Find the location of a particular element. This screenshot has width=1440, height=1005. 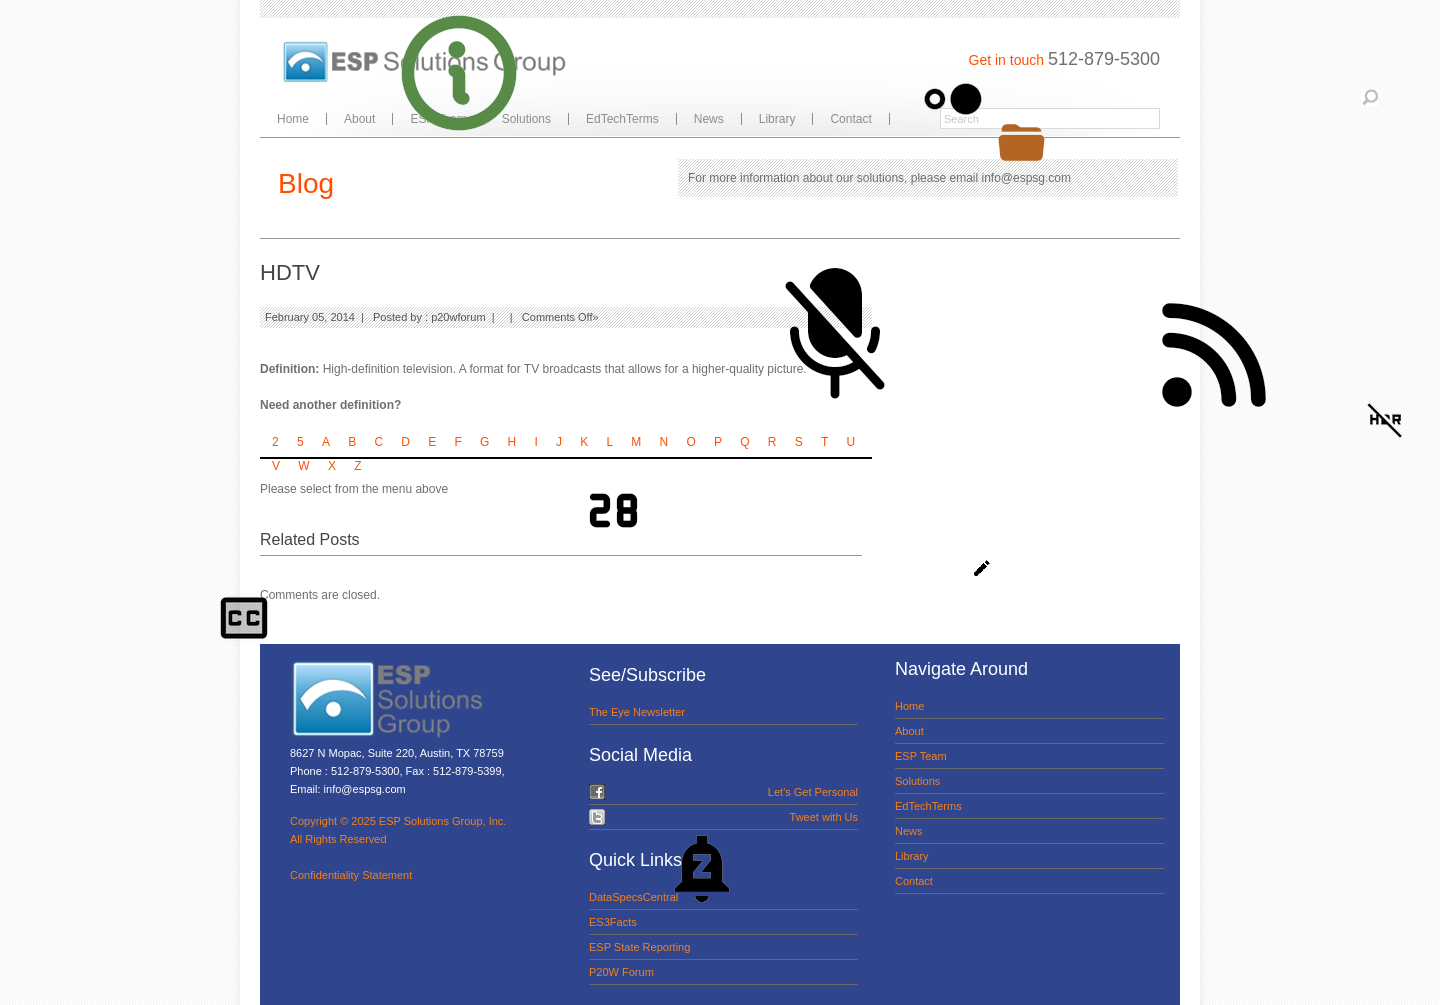

open folder to view contents is located at coordinates (1021, 142).